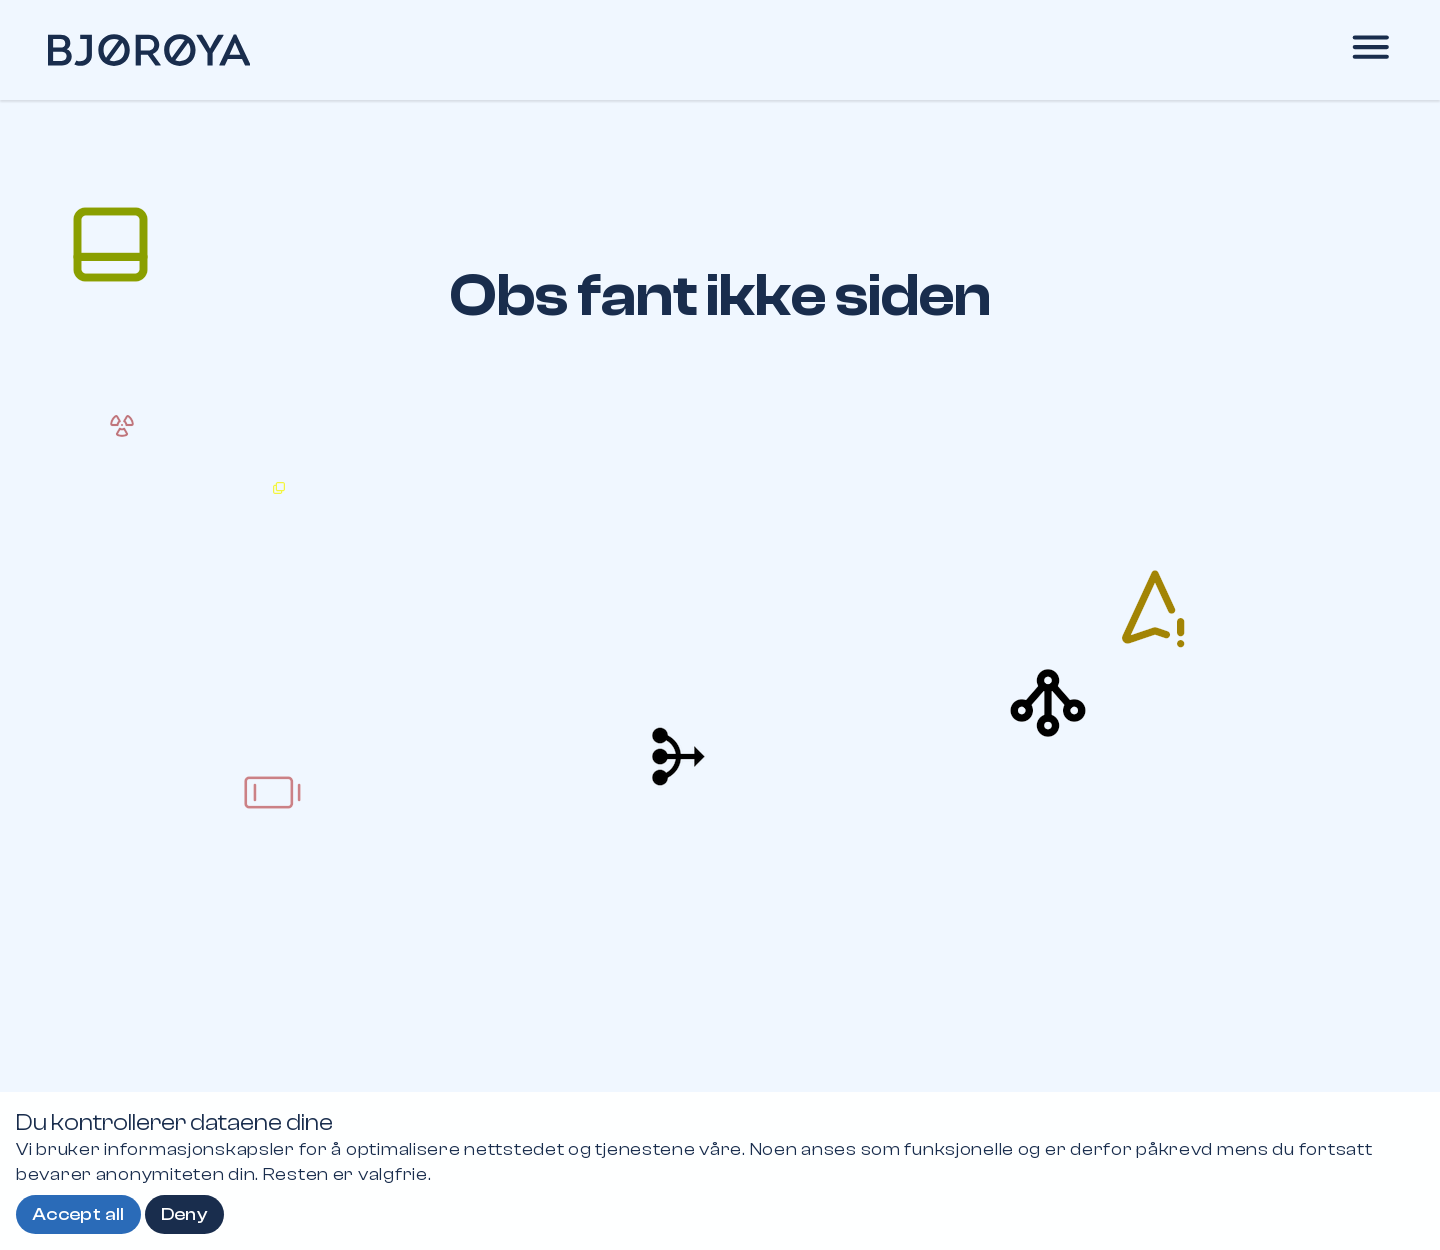 Image resolution: width=1440 pixels, height=1250 pixels. Describe the element at coordinates (279, 488) in the screenshot. I see `subtract or remove a layer from the stack` at that location.